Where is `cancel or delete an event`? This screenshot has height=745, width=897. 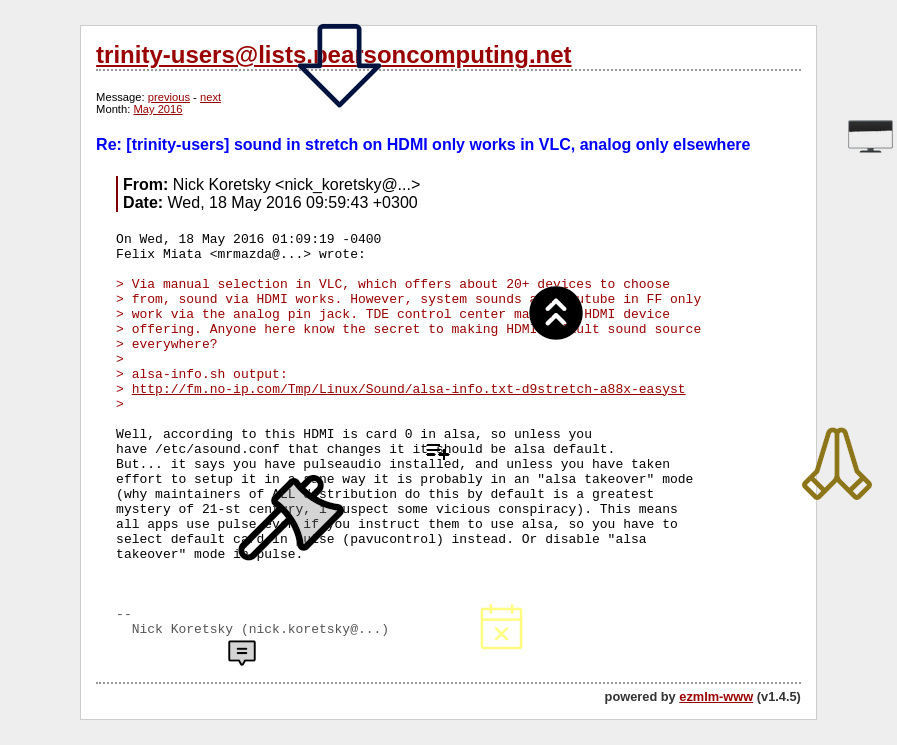 cancel or delete an event is located at coordinates (501, 628).